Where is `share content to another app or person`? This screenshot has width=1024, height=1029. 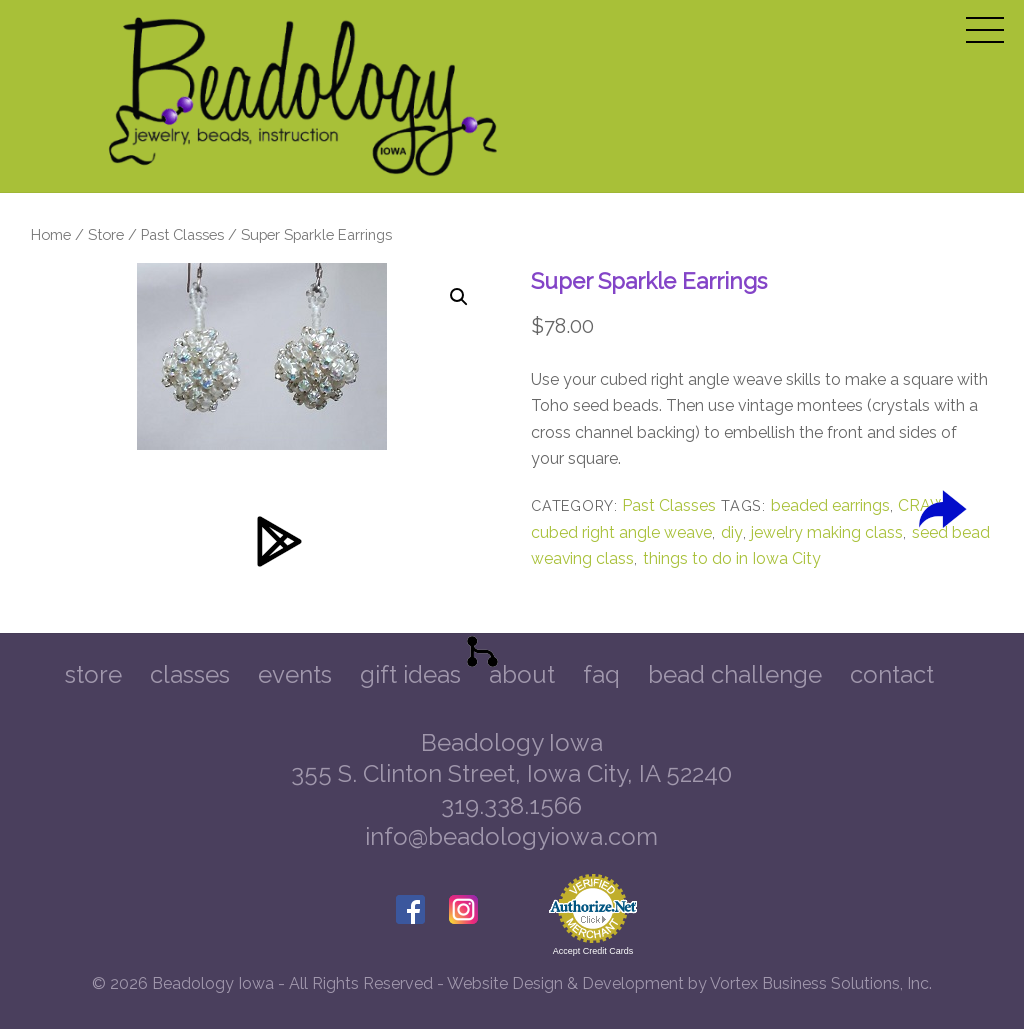
share content to another app or person is located at coordinates (940, 511).